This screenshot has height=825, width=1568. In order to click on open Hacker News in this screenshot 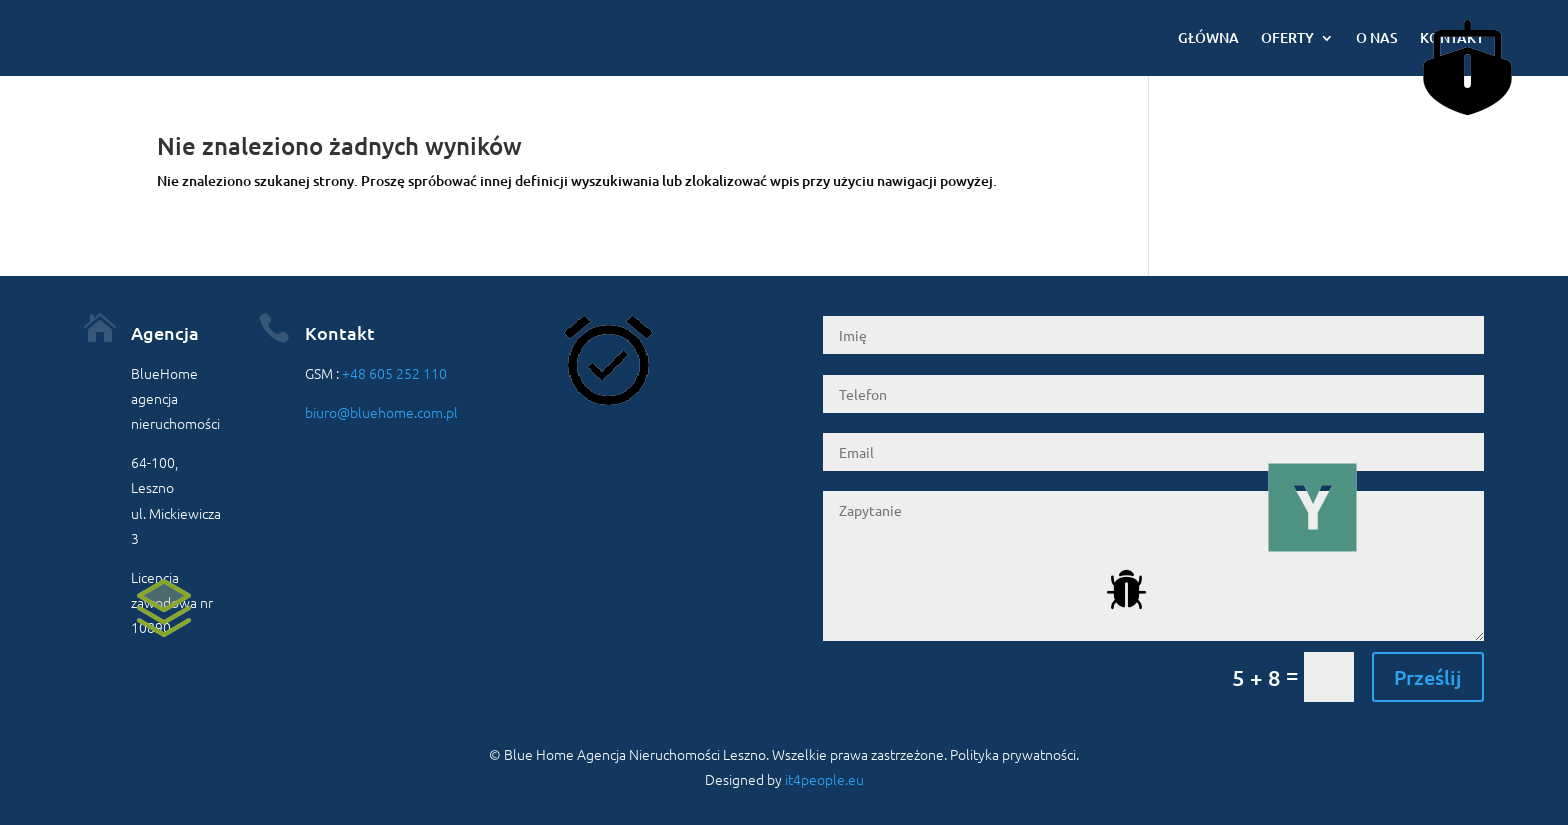, I will do `click(1312, 507)`.